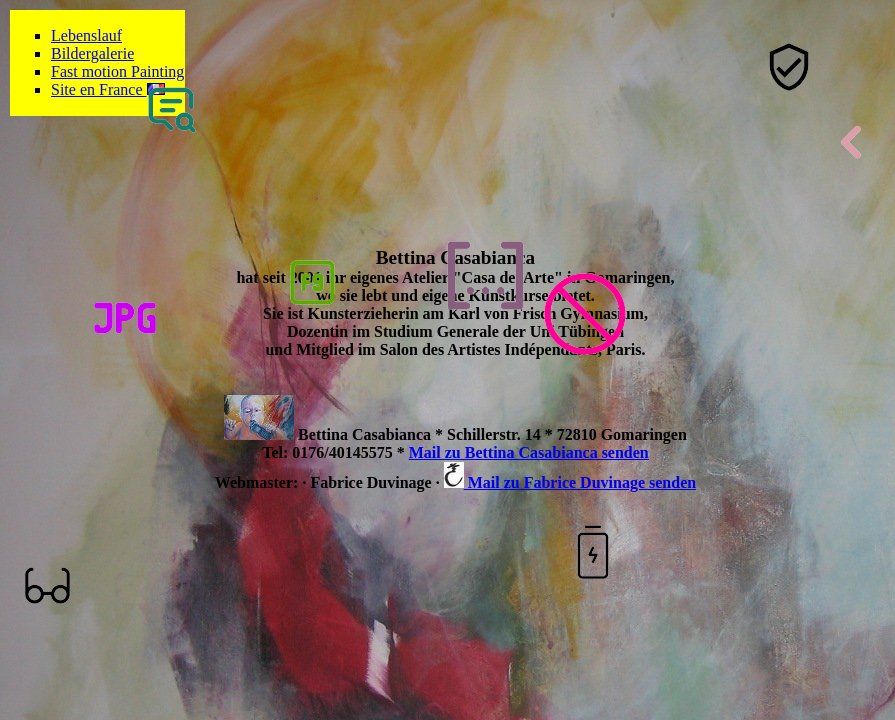  Describe the element at coordinates (789, 67) in the screenshot. I see `indicates a verified or trusted user account` at that location.